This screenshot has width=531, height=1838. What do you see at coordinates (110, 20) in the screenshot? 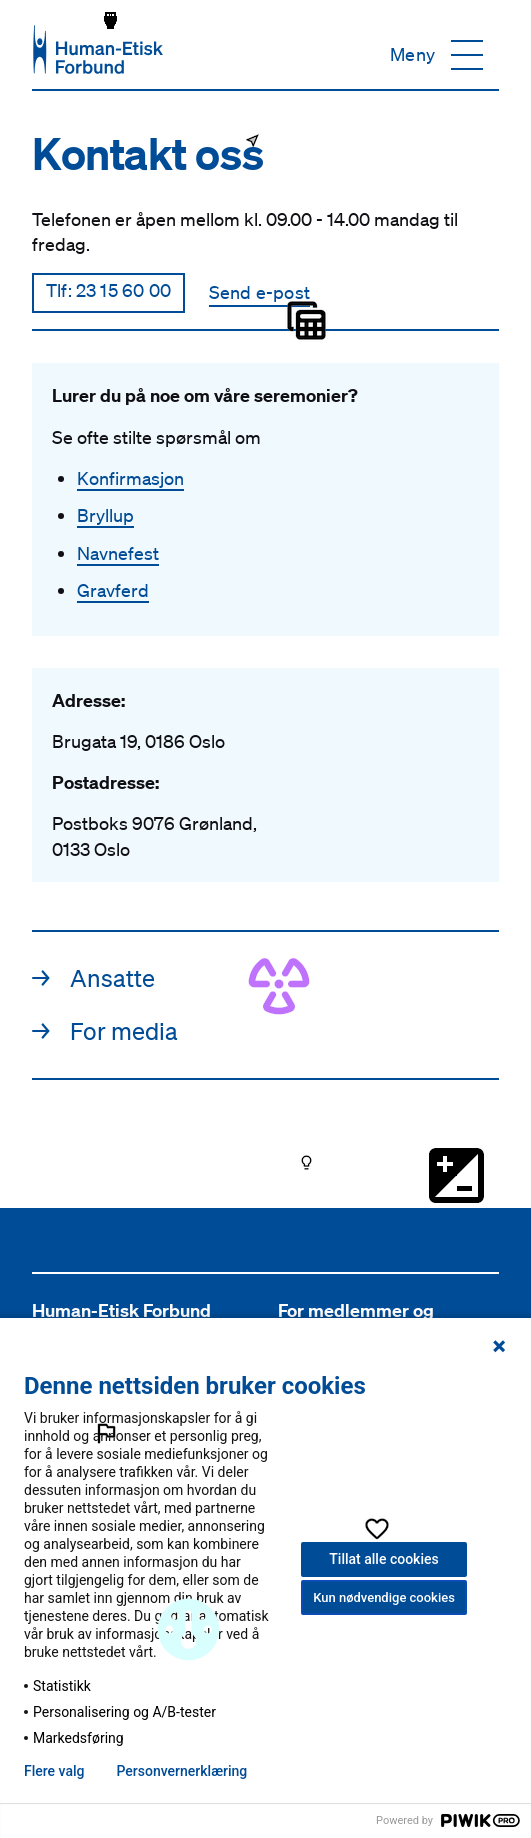
I see `configure HDMI input settings` at bounding box center [110, 20].